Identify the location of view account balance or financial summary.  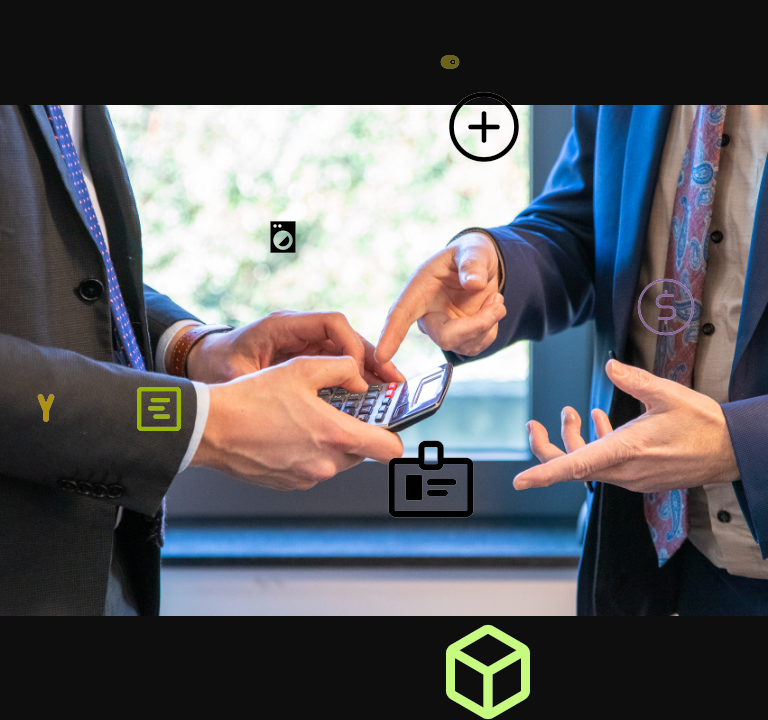
(666, 307).